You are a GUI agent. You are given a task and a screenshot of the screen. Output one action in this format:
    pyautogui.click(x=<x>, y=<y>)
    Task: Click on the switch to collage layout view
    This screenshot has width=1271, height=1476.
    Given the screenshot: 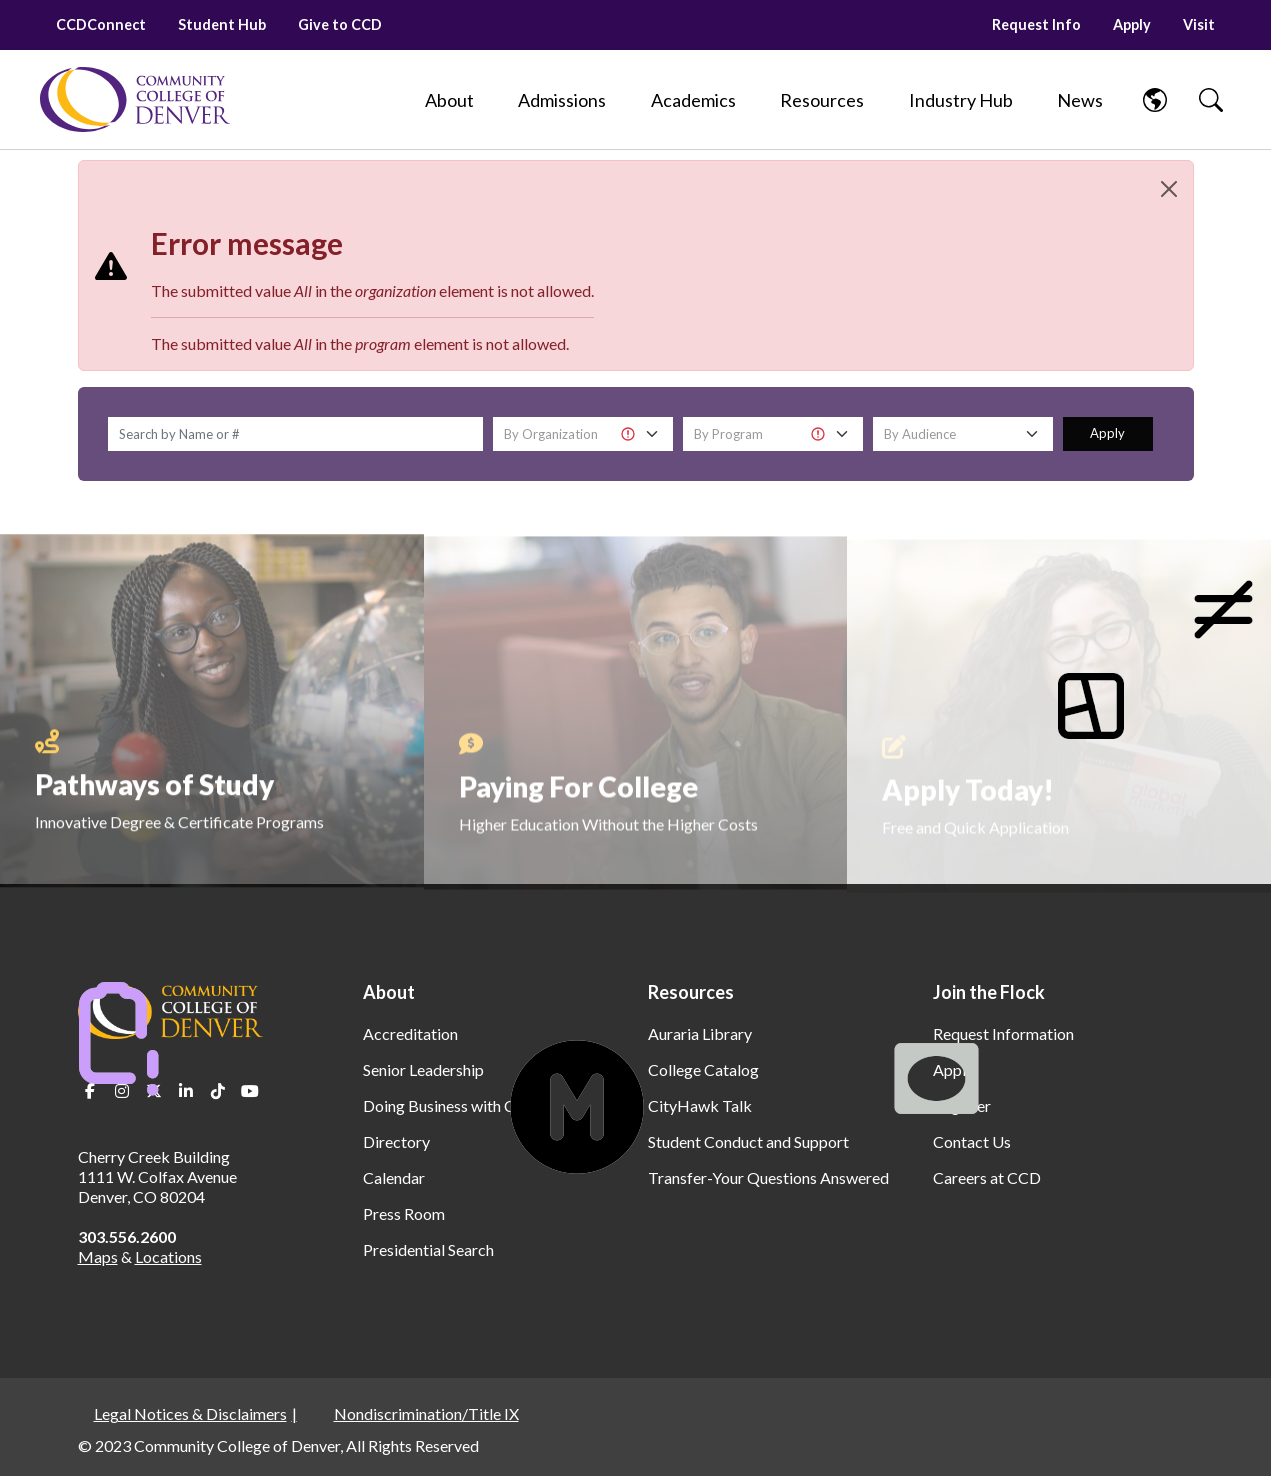 What is the action you would take?
    pyautogui.click(x=1091, y=706)
    